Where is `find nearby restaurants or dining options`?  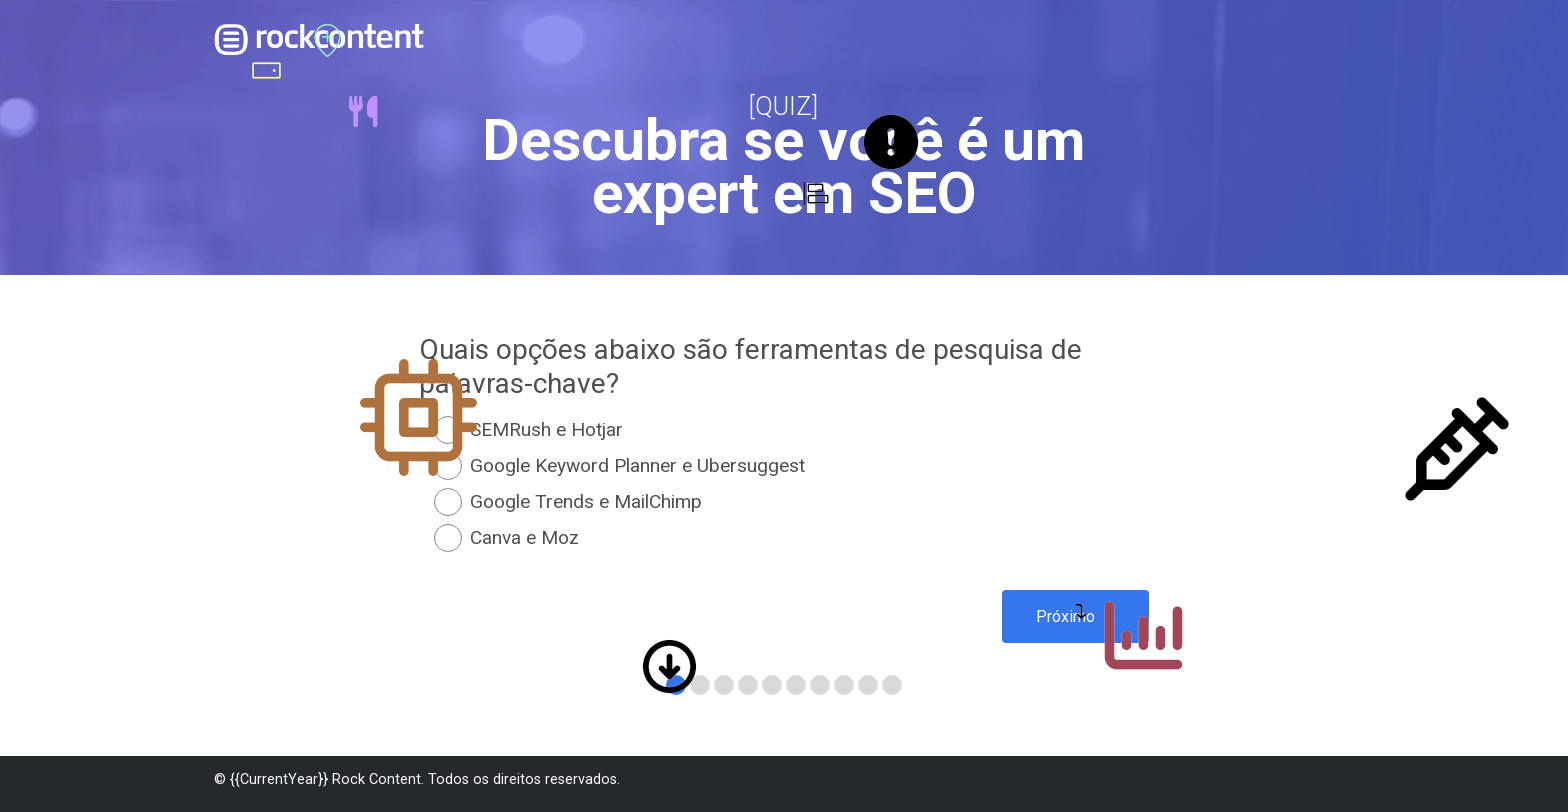 find nearby restaurants or dining options is located at coordinates (363, 111).